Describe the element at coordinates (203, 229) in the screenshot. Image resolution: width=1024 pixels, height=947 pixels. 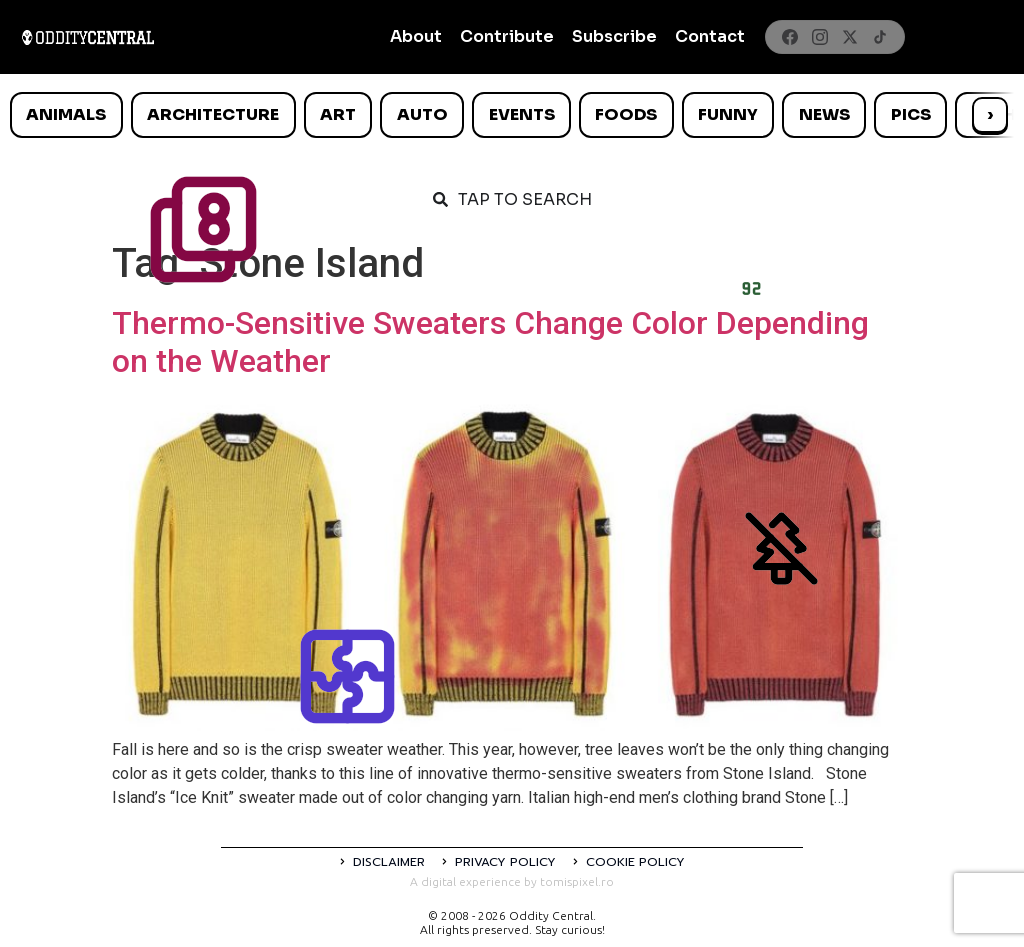
I see `view item 8 in a collection` at that location.